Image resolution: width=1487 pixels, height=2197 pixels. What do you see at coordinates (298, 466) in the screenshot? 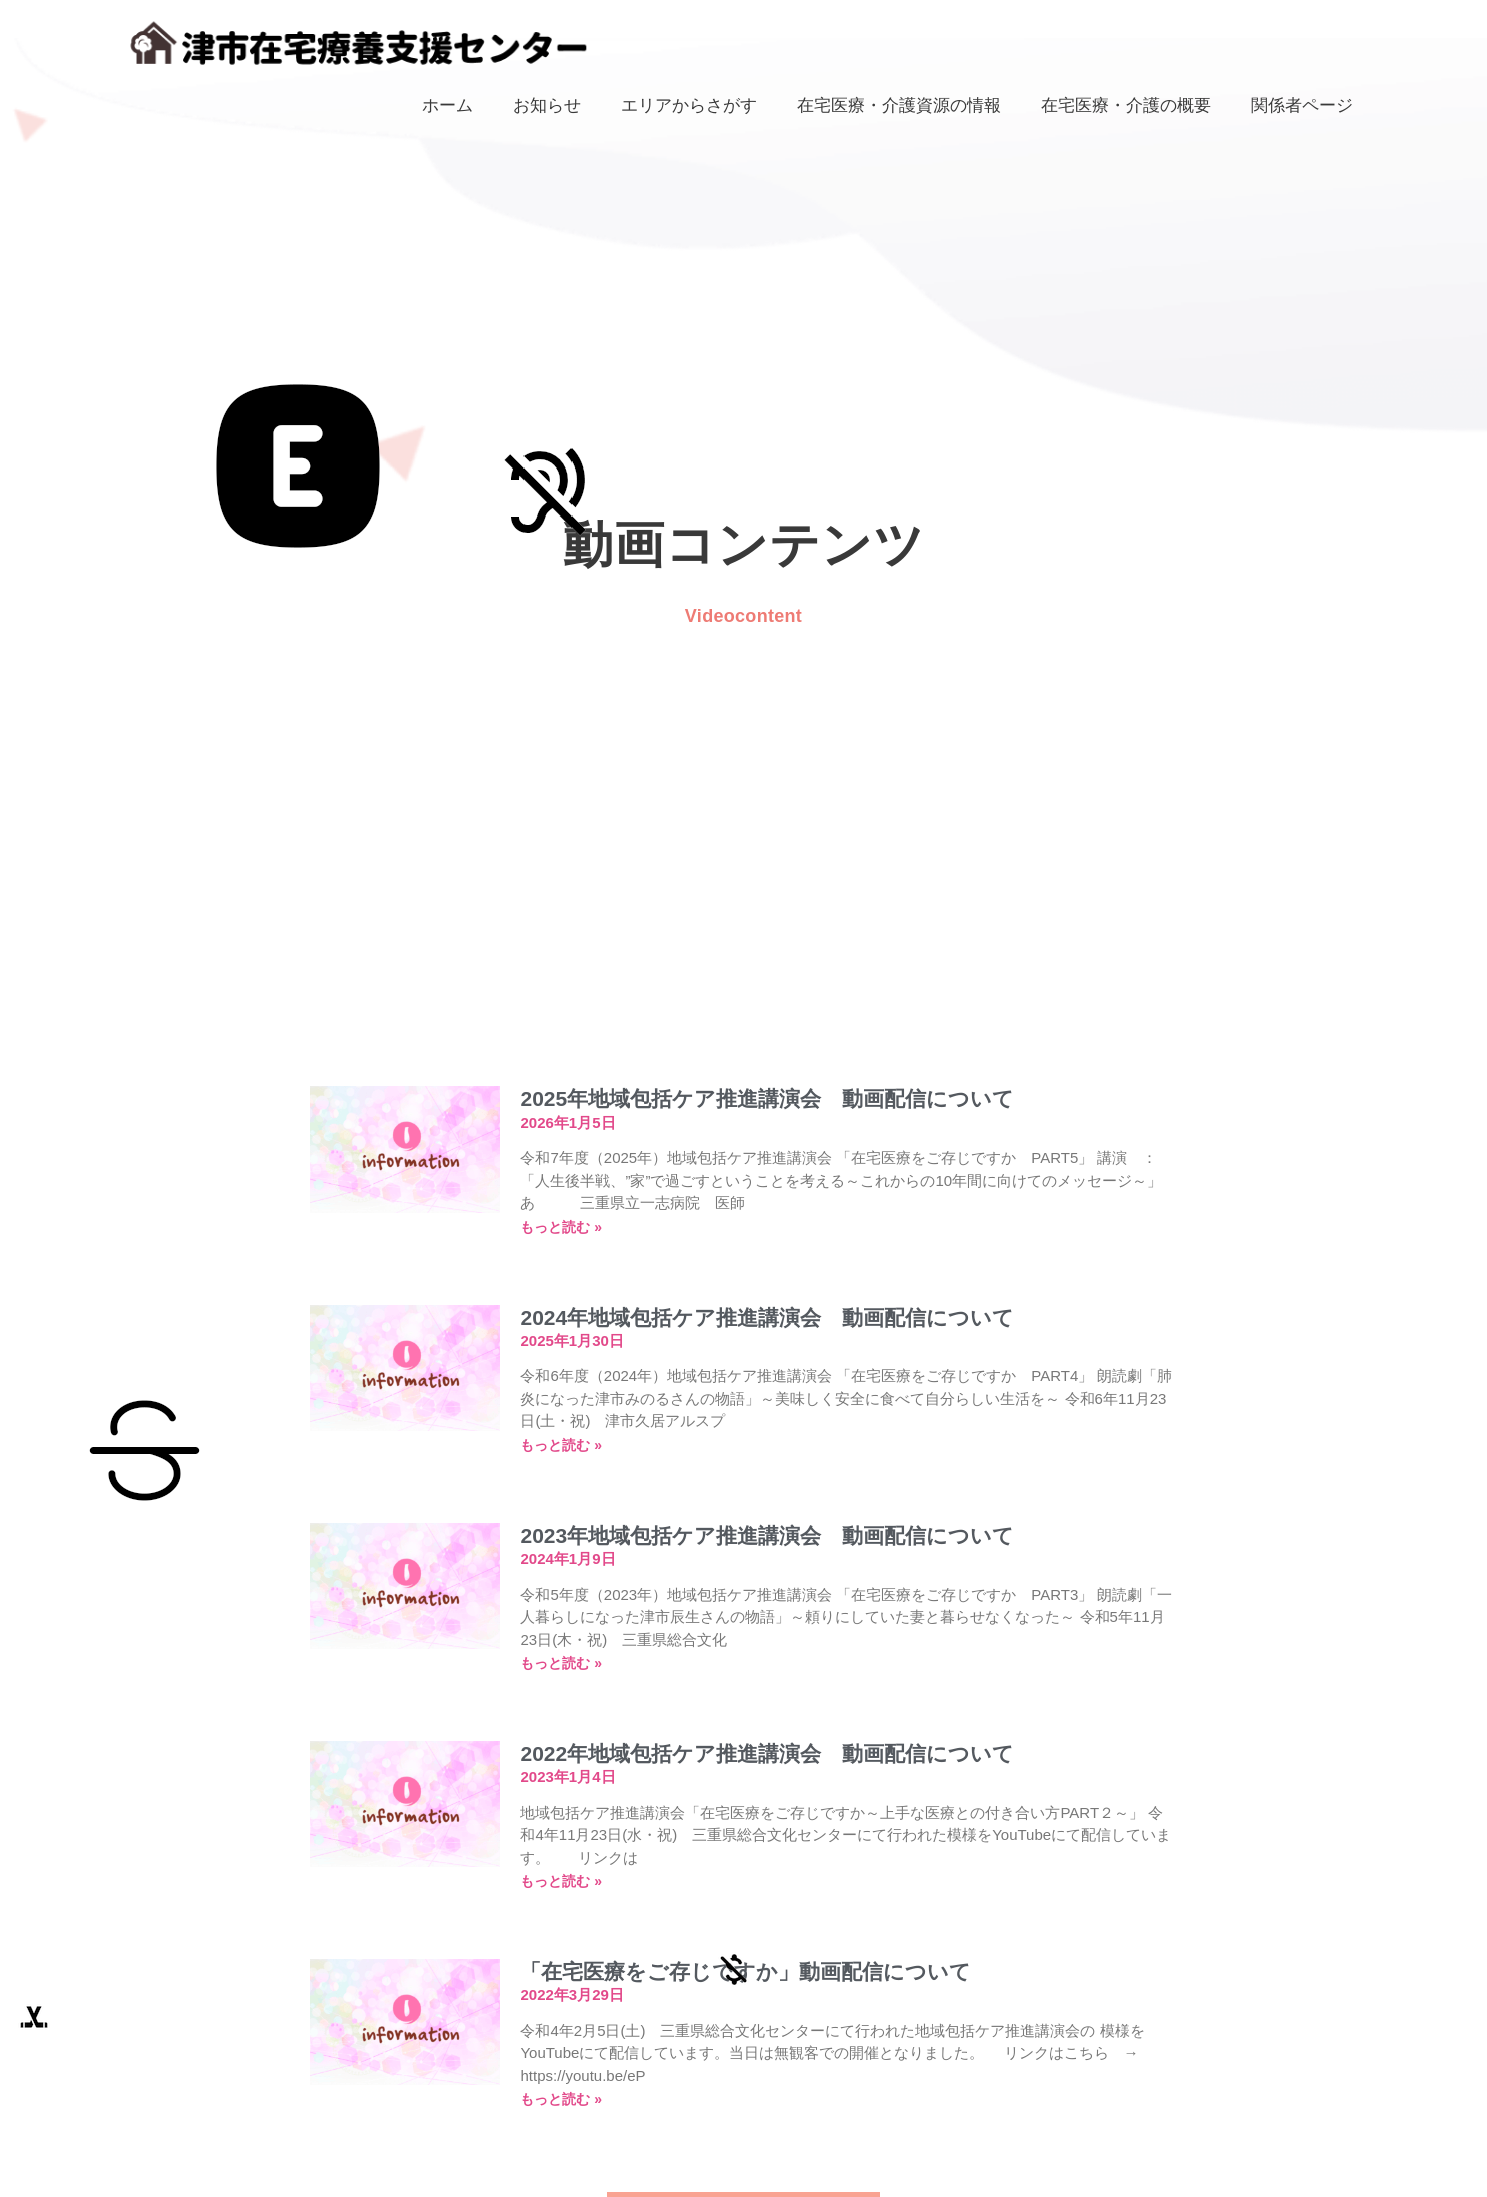
I see `indicates an "E" rating or category` at bounding box center [298, 466].